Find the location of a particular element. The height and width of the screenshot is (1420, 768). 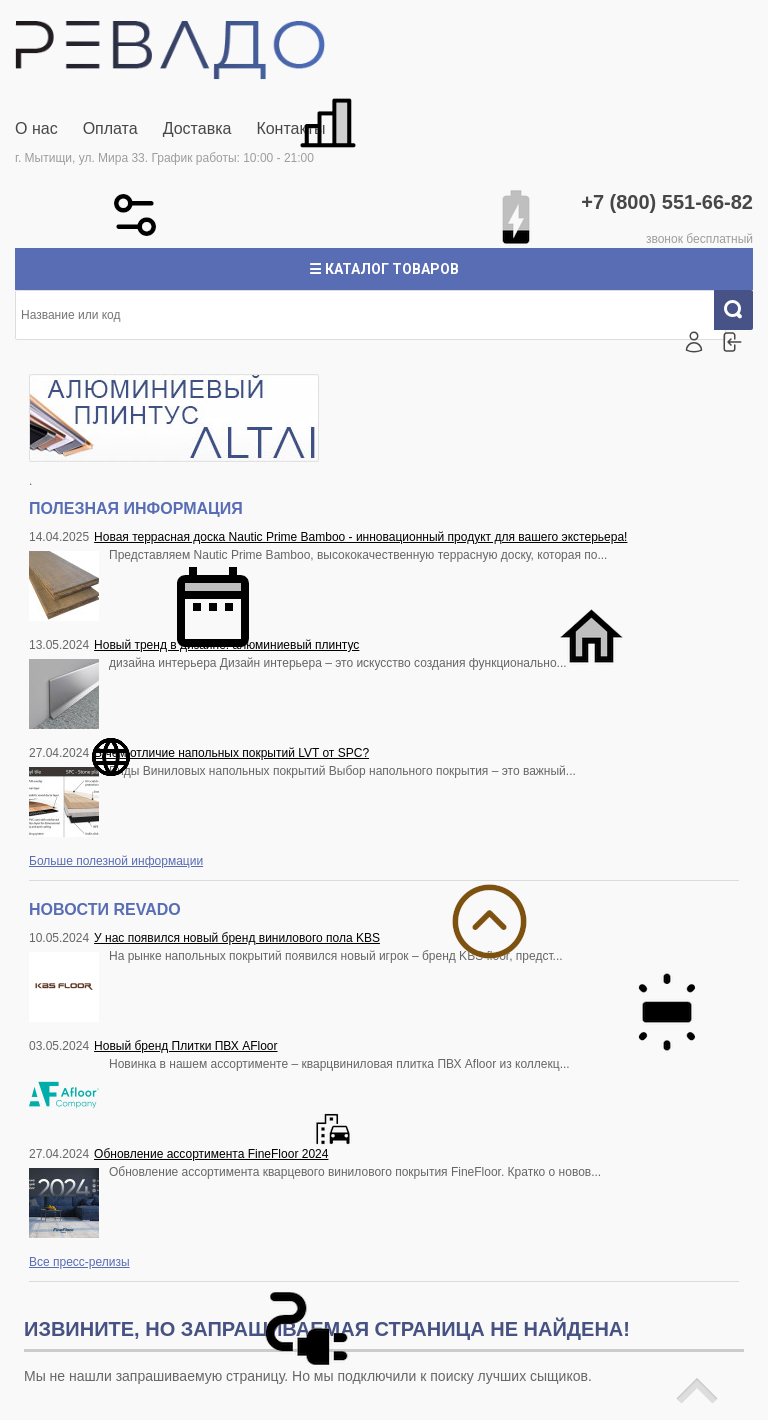

change language settings is located at coordinates (111, 757).